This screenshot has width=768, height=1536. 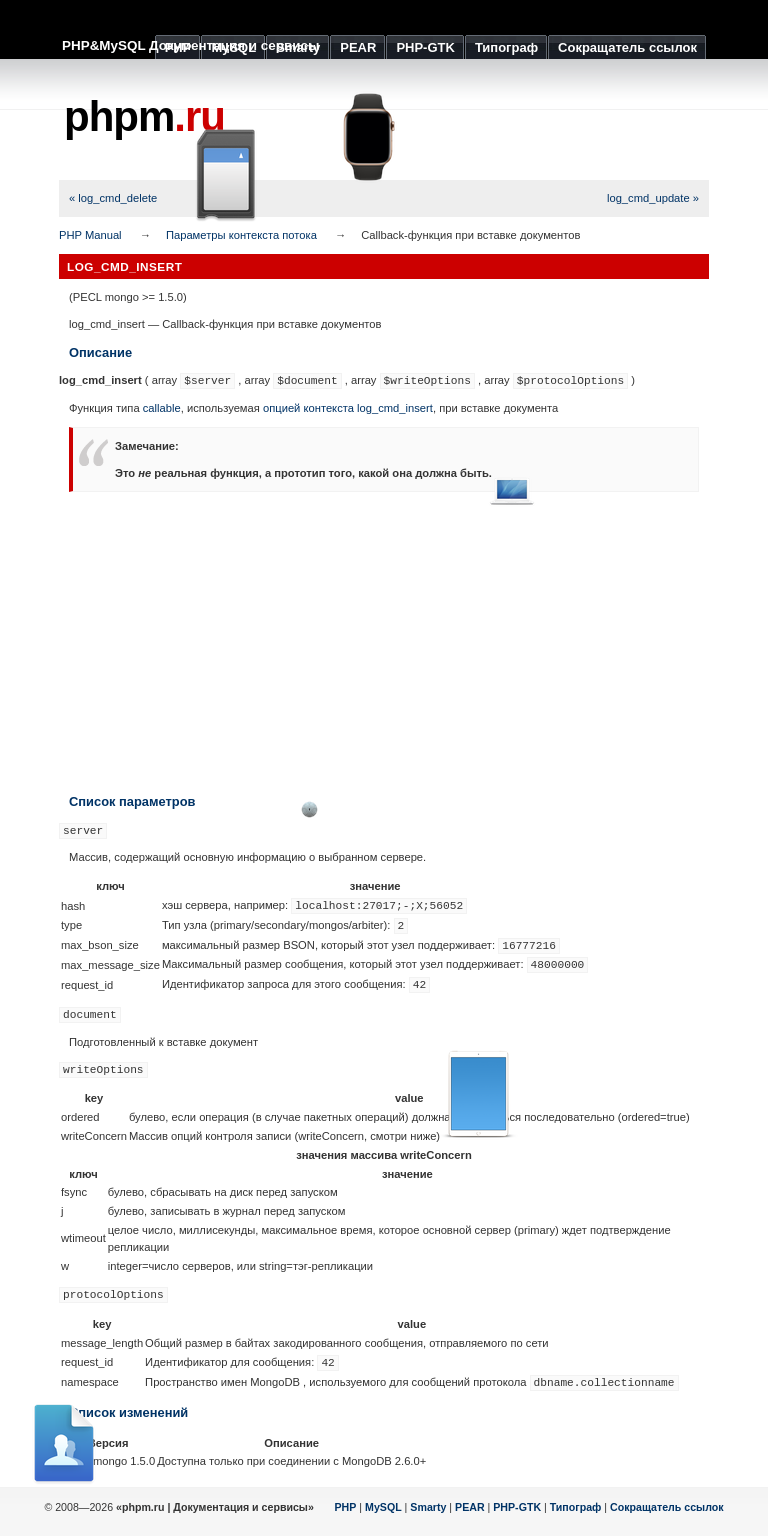 I want to click on memory stick pro duo storage device, so click(x=225, y=175).